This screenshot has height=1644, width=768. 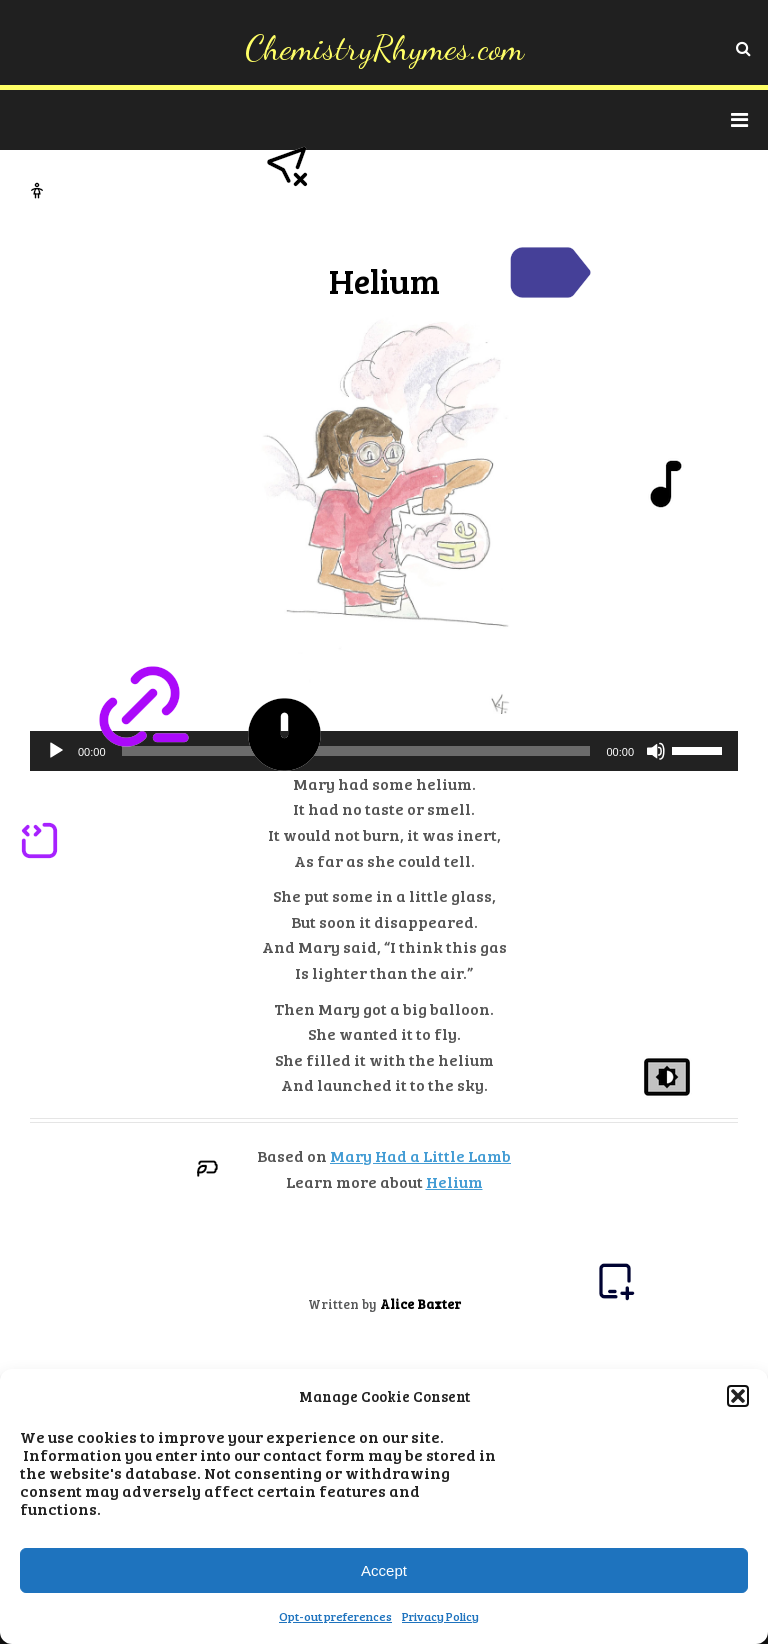 I want to click on remove a link or hyperlink, so click(x=139, y=706).